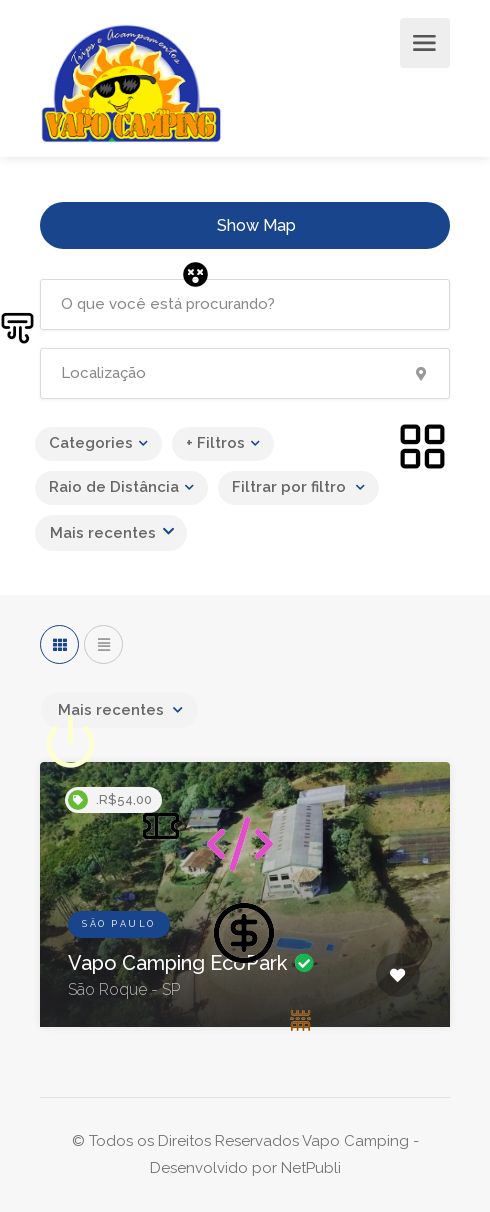  Describe the element at coordinates (422, 446) in the screenshot. I see `switch to grid view` at that location.